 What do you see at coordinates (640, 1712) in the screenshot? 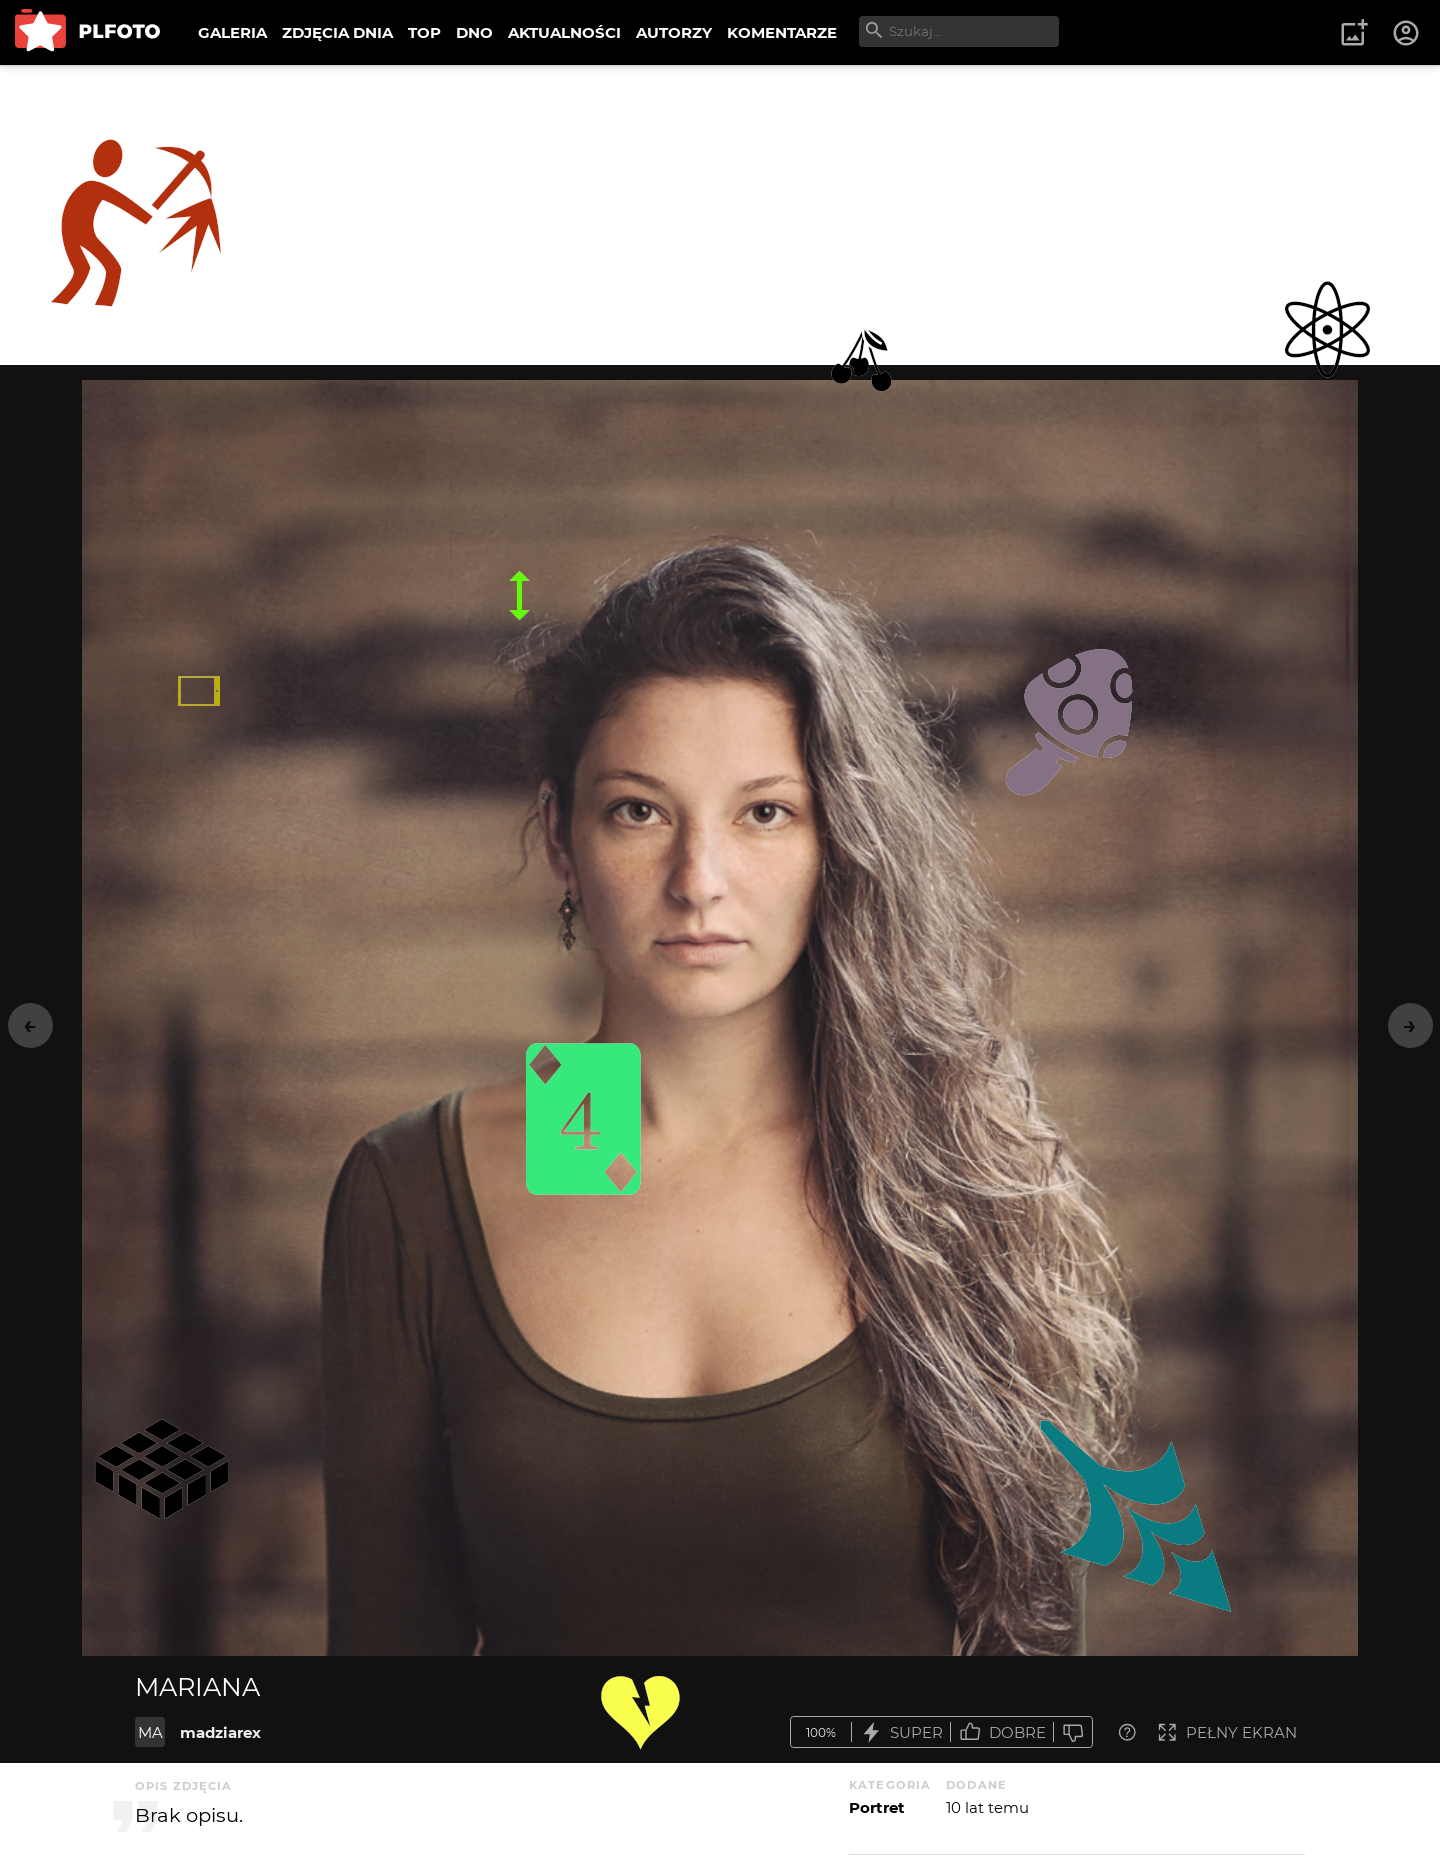
I see `indicates a dislike or negative reaction` at bounding box center [640, 1712].